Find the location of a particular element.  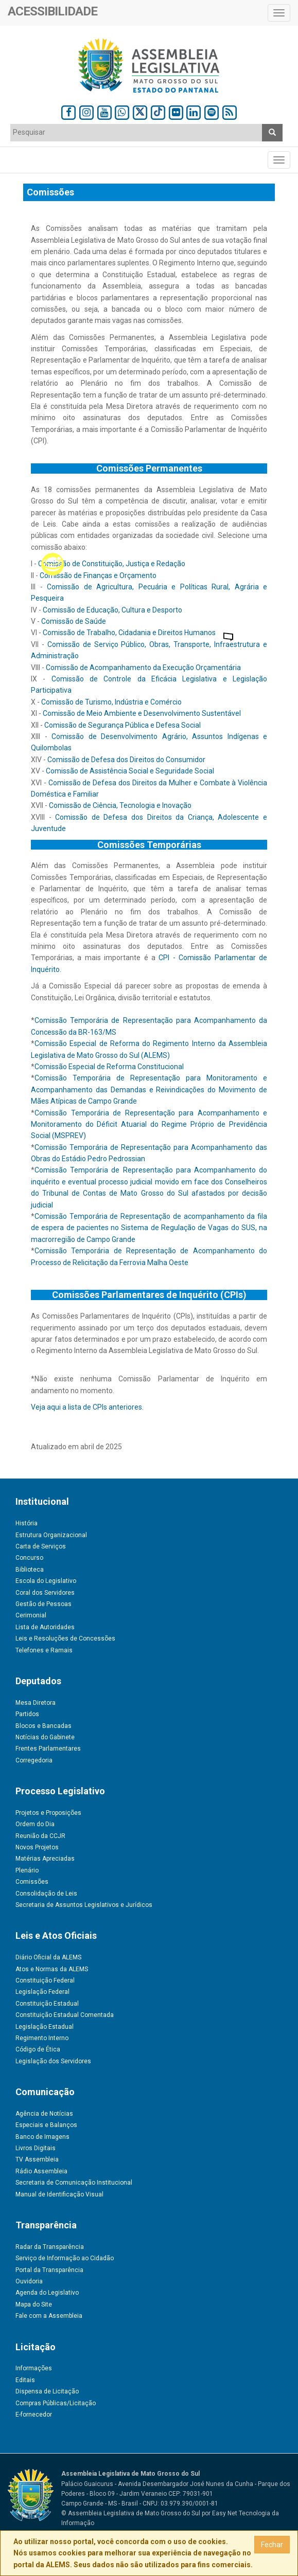

open XSplit broadcasting software is located at coordinates (228, 637).